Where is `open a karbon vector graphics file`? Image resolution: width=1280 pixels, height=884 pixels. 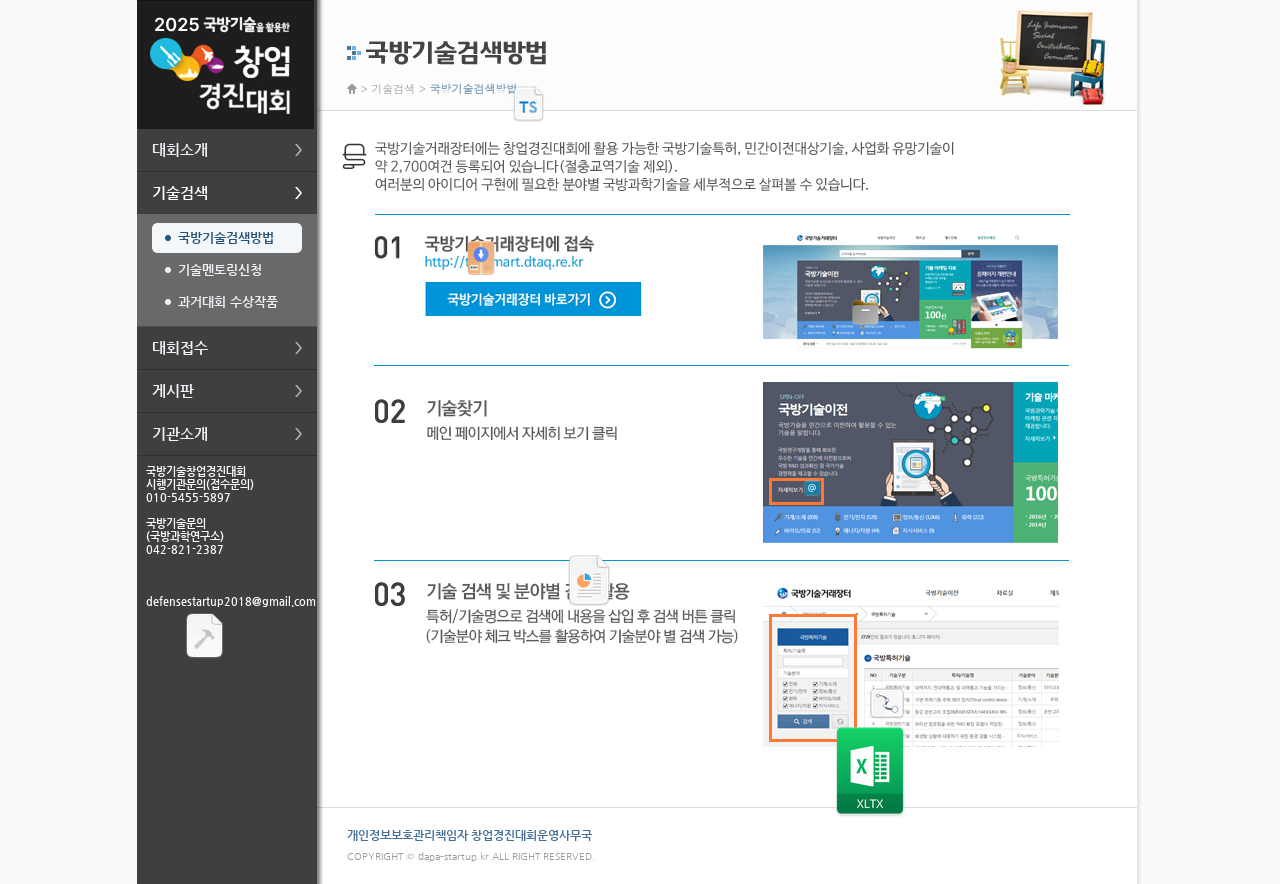
open a karbon vector graphics file is located at coordinates (887, 702).